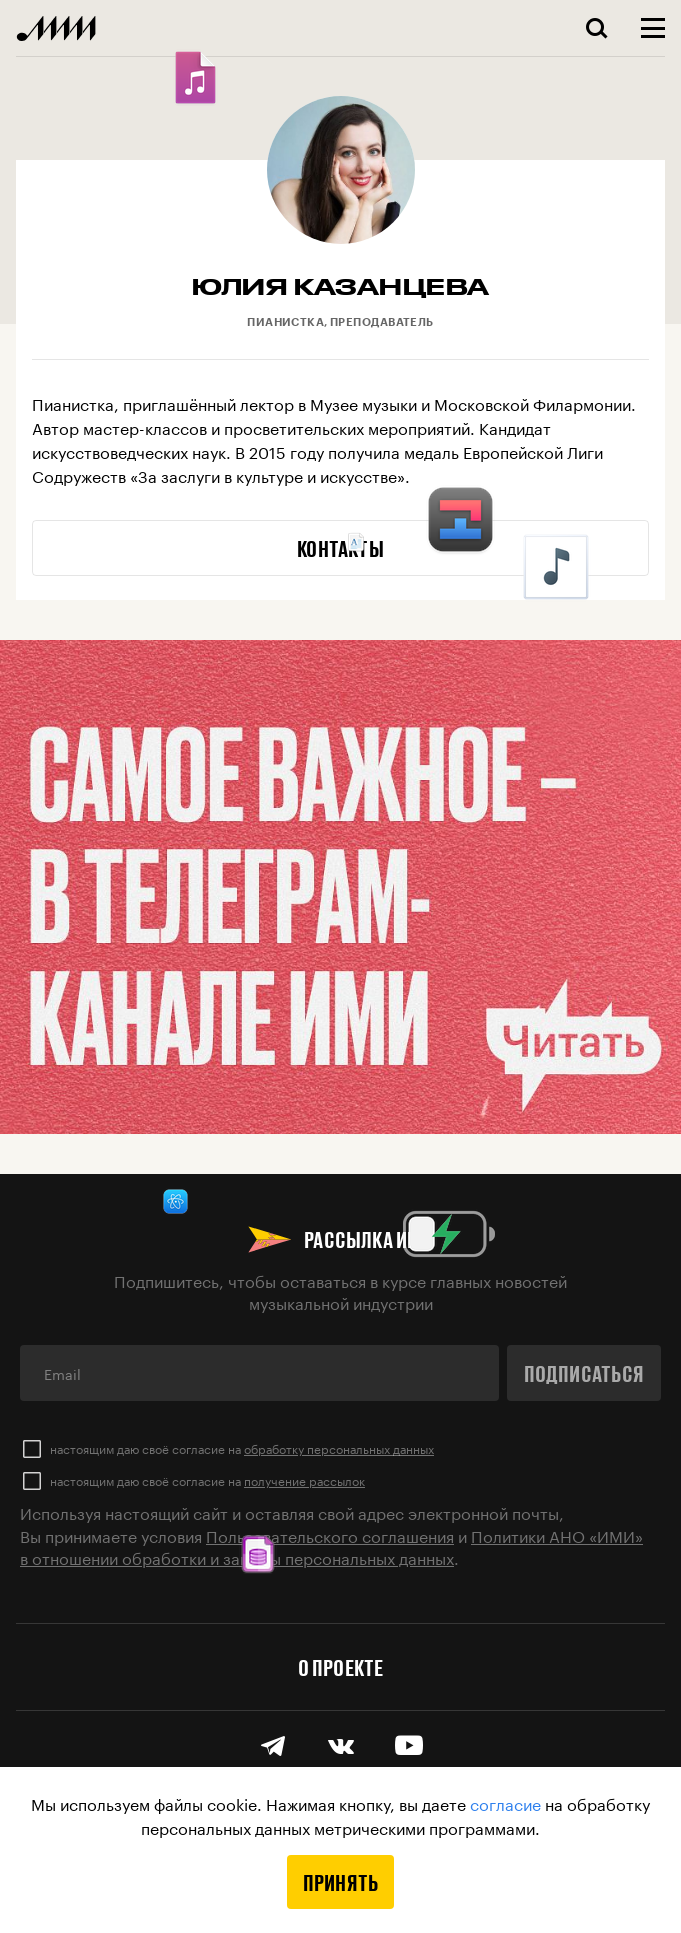 The height and width of the screenshot is (1933, 681). What do you see at coordinates (460, 519) in the screenshot?
I see `launch quadrapassel tetris-style puzzle game` at bounding box center [460, 519].